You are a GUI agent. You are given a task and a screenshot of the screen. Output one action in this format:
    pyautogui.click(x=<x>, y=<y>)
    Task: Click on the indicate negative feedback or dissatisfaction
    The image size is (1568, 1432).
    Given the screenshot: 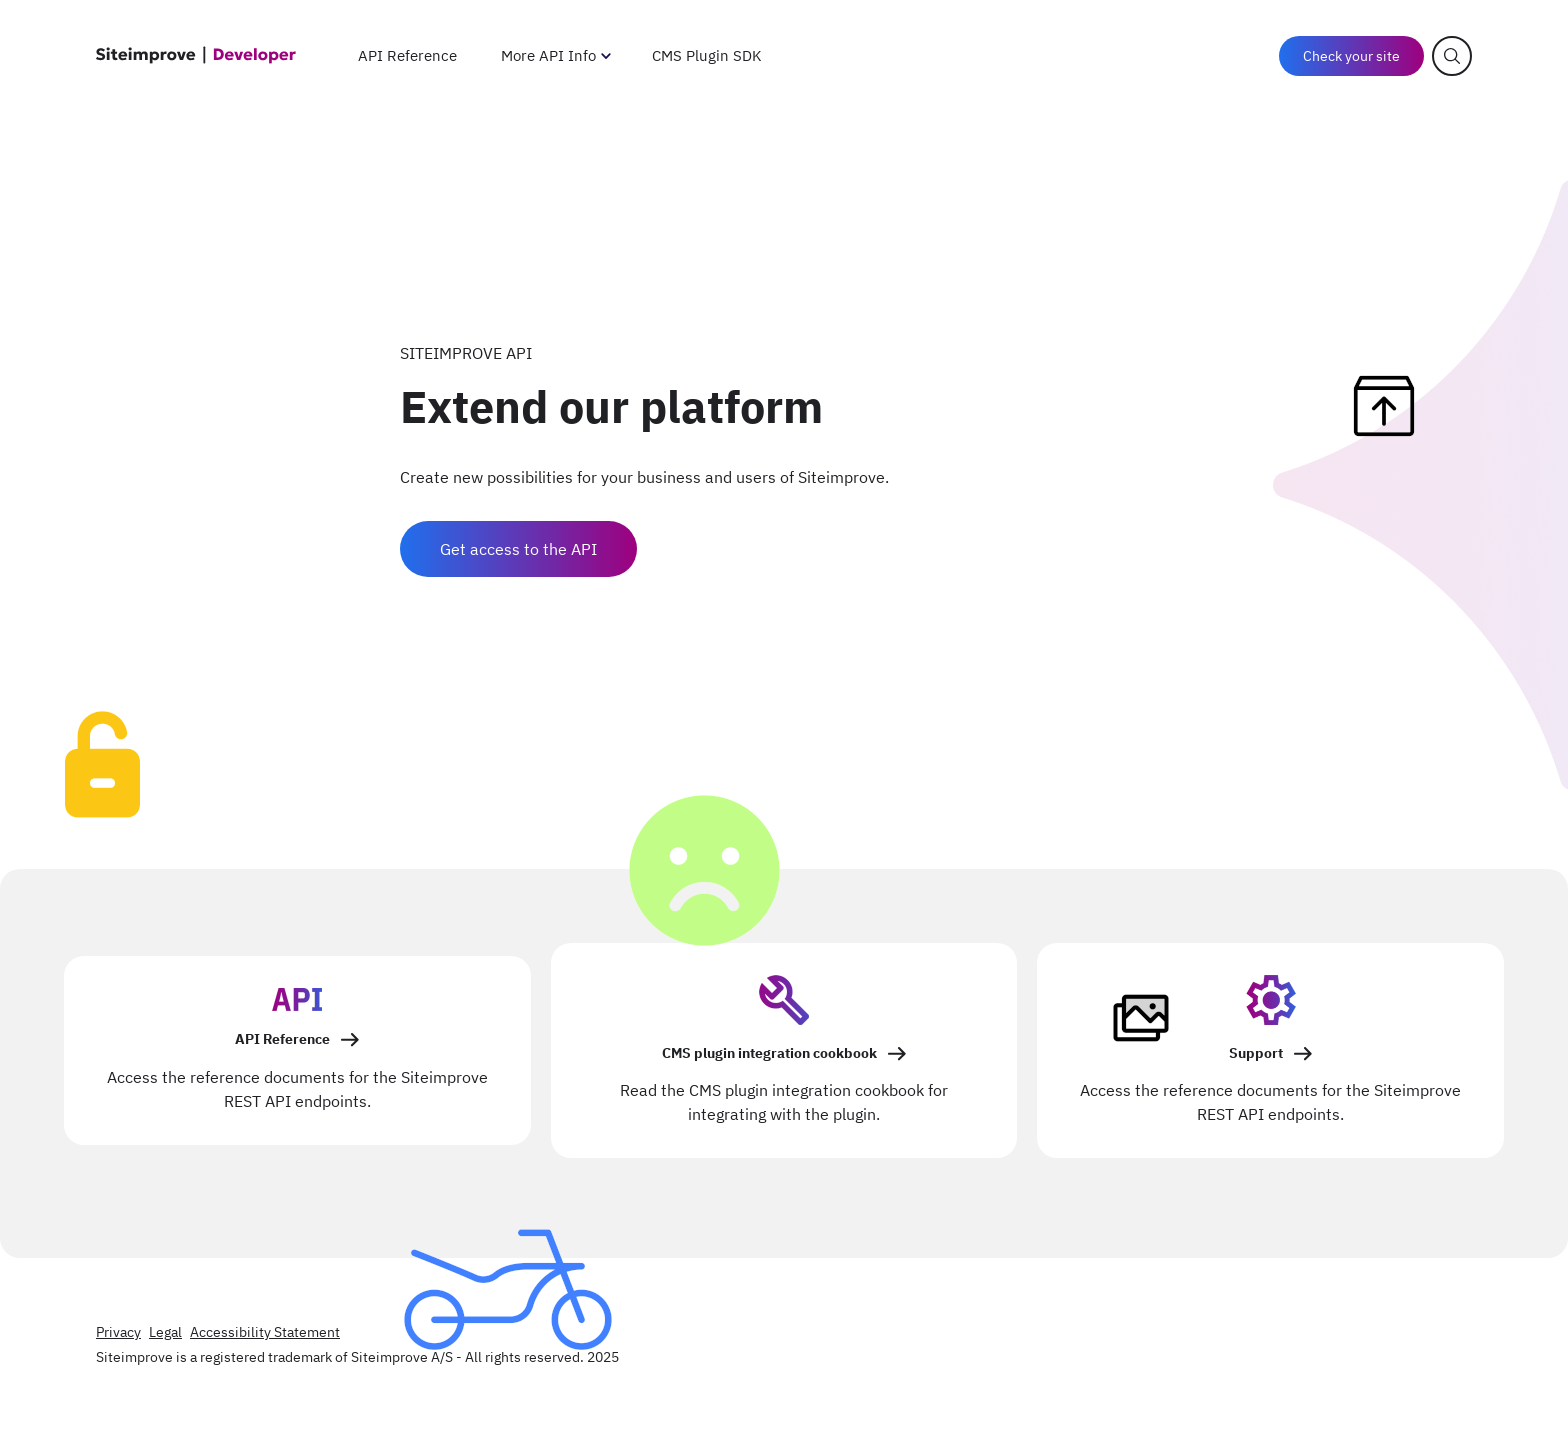 What is the action you would take?
    pyautogui.click(x=704, y=870)
    